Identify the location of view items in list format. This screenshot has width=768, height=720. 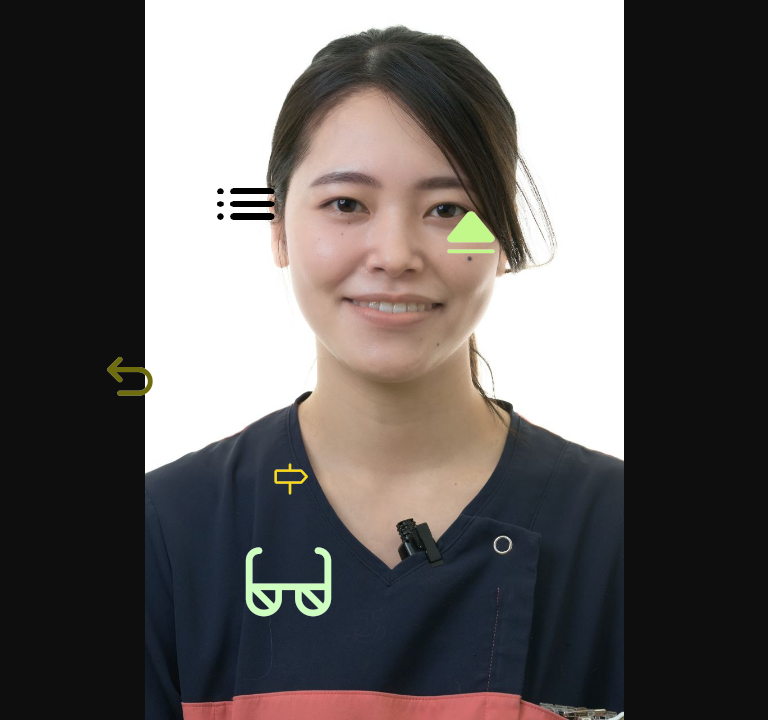
(246, 204).